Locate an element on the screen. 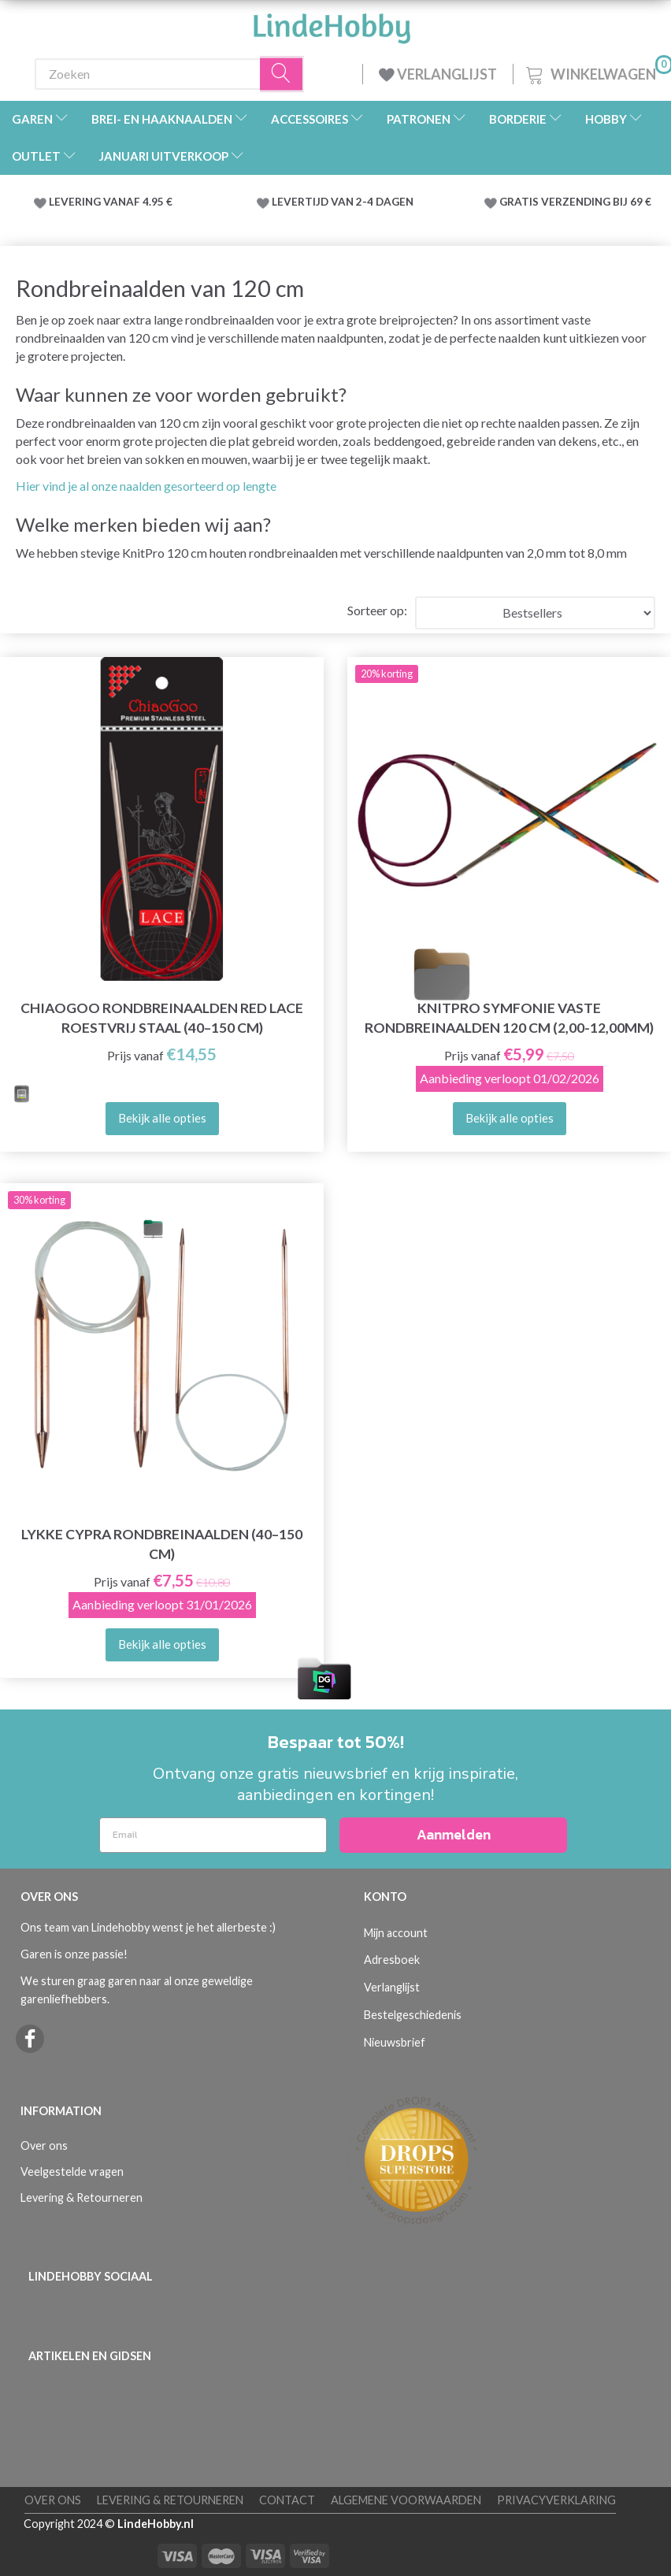  nintendo ds rom file is located at coordinates (21, 1093).